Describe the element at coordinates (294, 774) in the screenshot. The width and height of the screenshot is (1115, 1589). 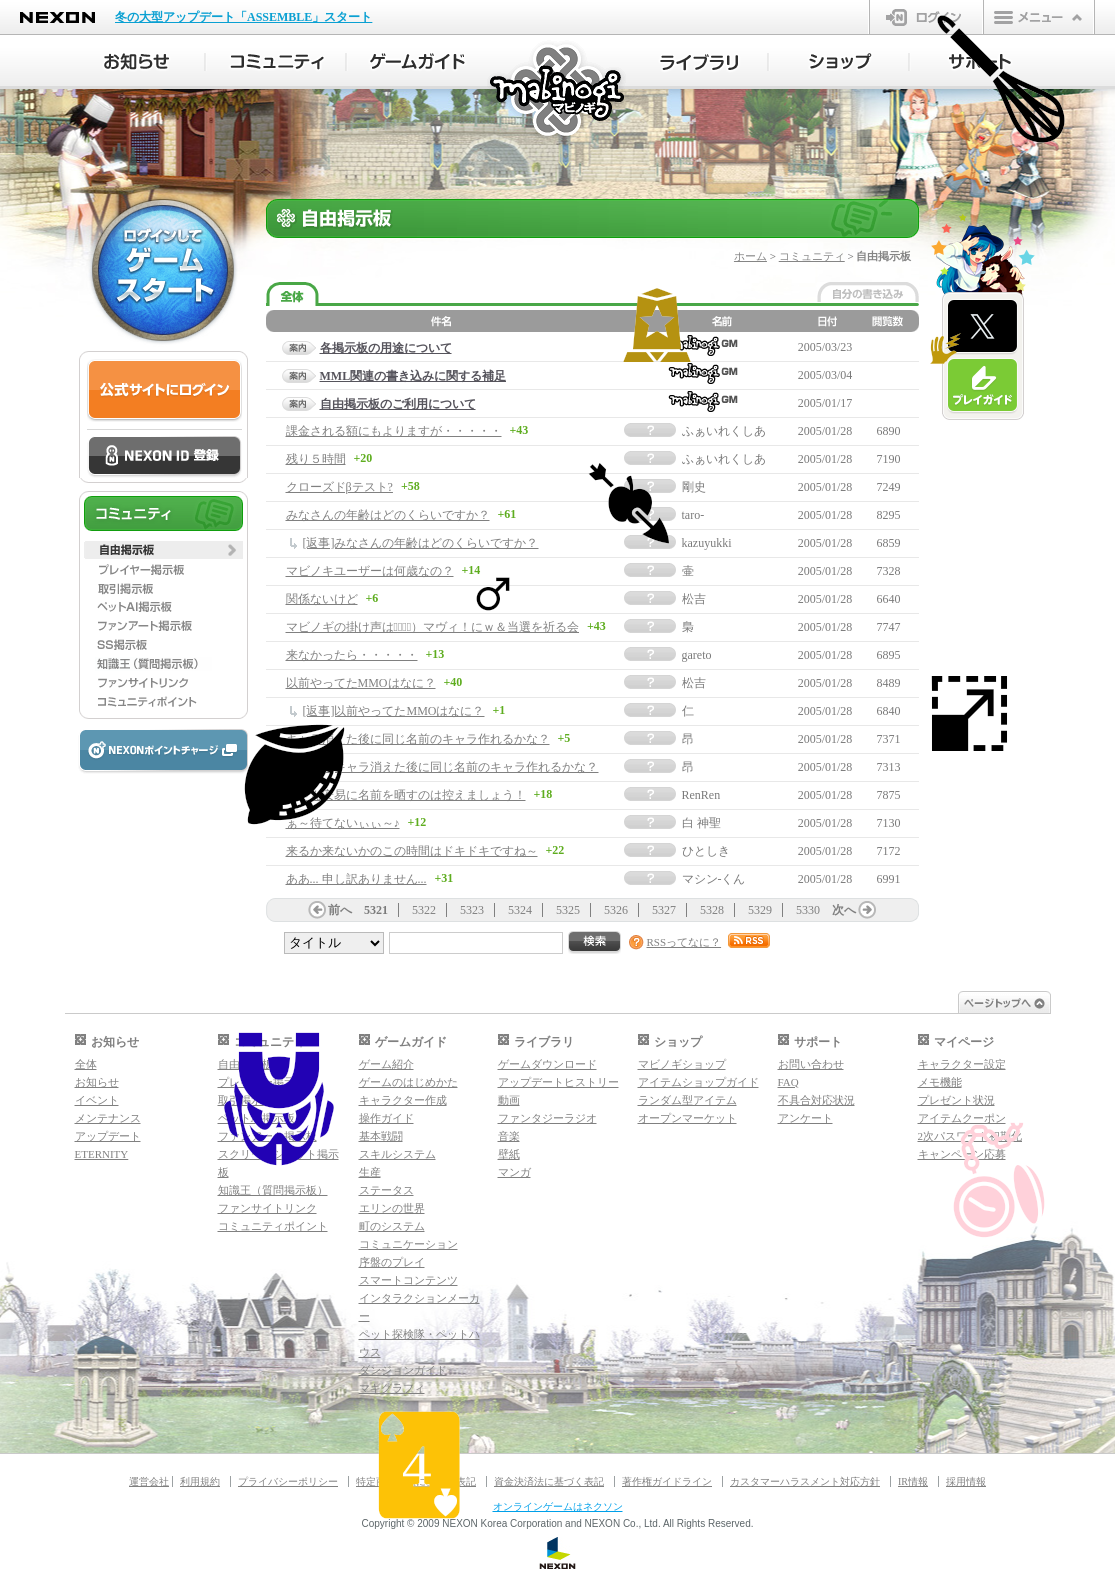
I see `indicates a citrus or lemon-flavored item` at that location.